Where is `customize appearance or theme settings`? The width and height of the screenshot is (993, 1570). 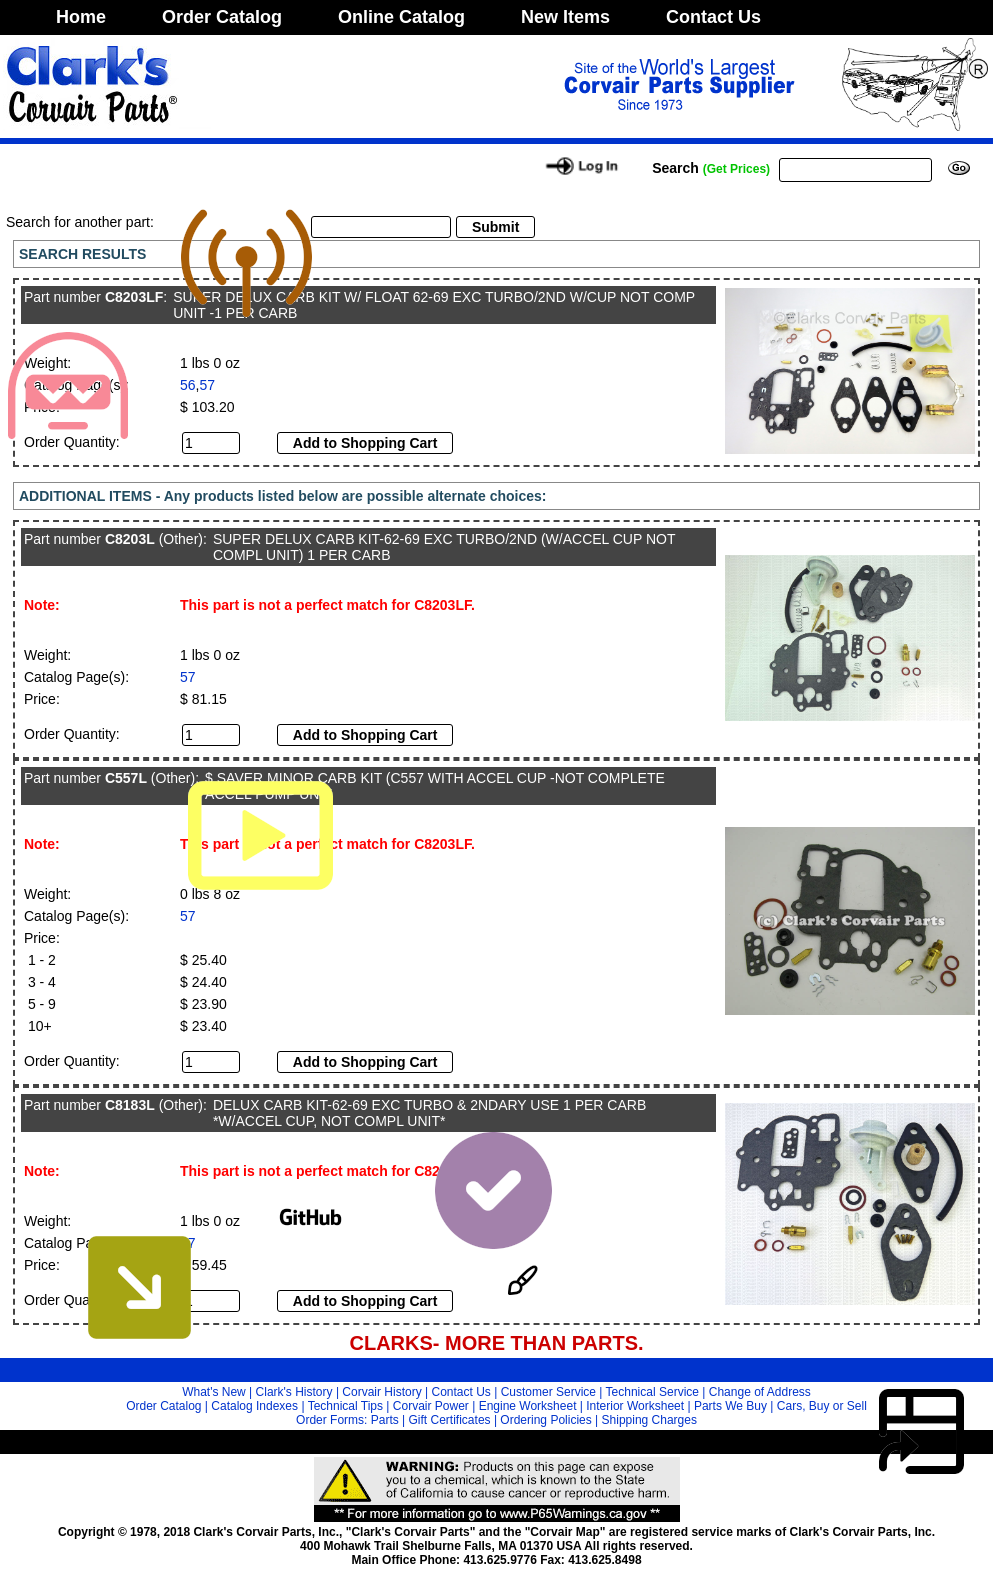
customize appearance or theme settings is located at coordinates (523, 1280).